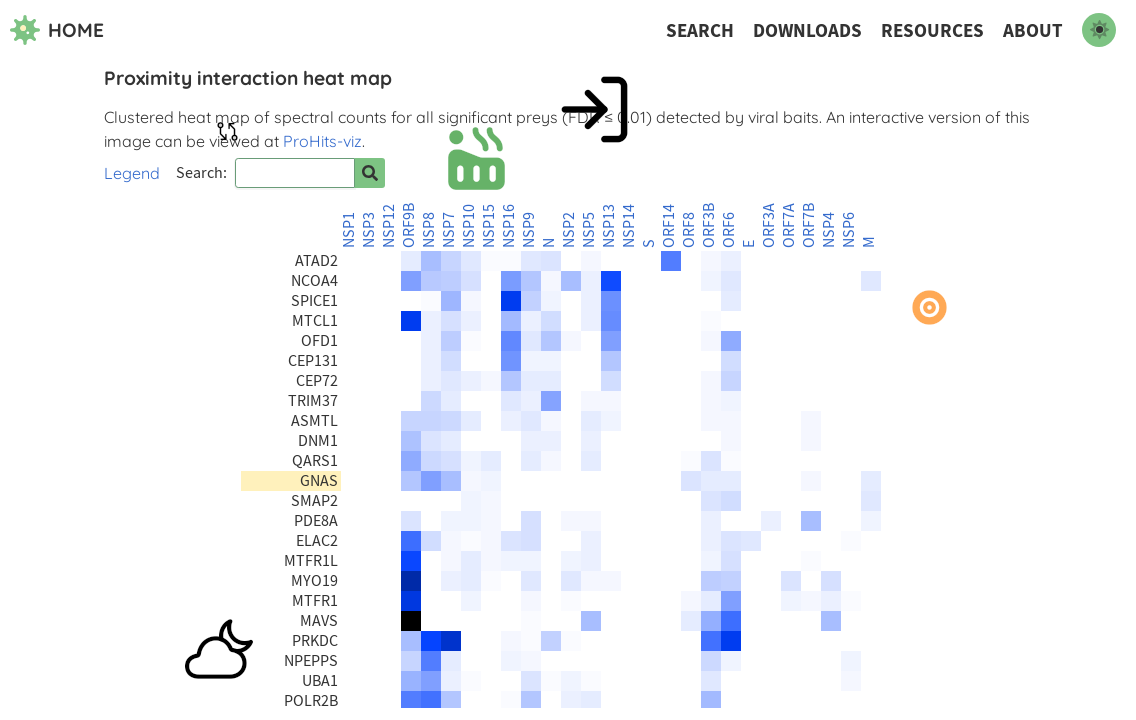 This screenshot has height=720, width=1136. I want to click on play or access music library, so click(929, 307).